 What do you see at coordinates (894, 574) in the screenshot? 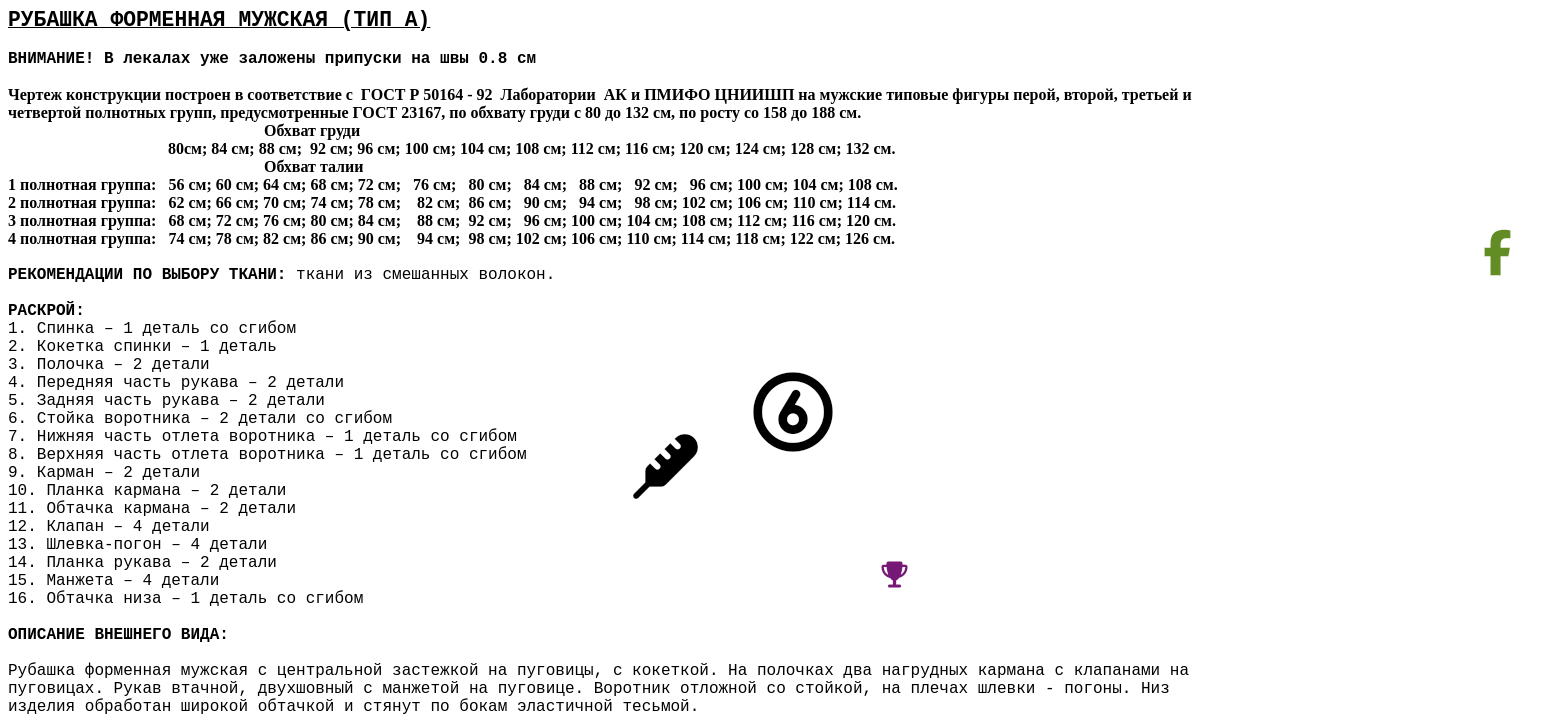
I see `view achievements or awards` at bounding box center [894, 574].